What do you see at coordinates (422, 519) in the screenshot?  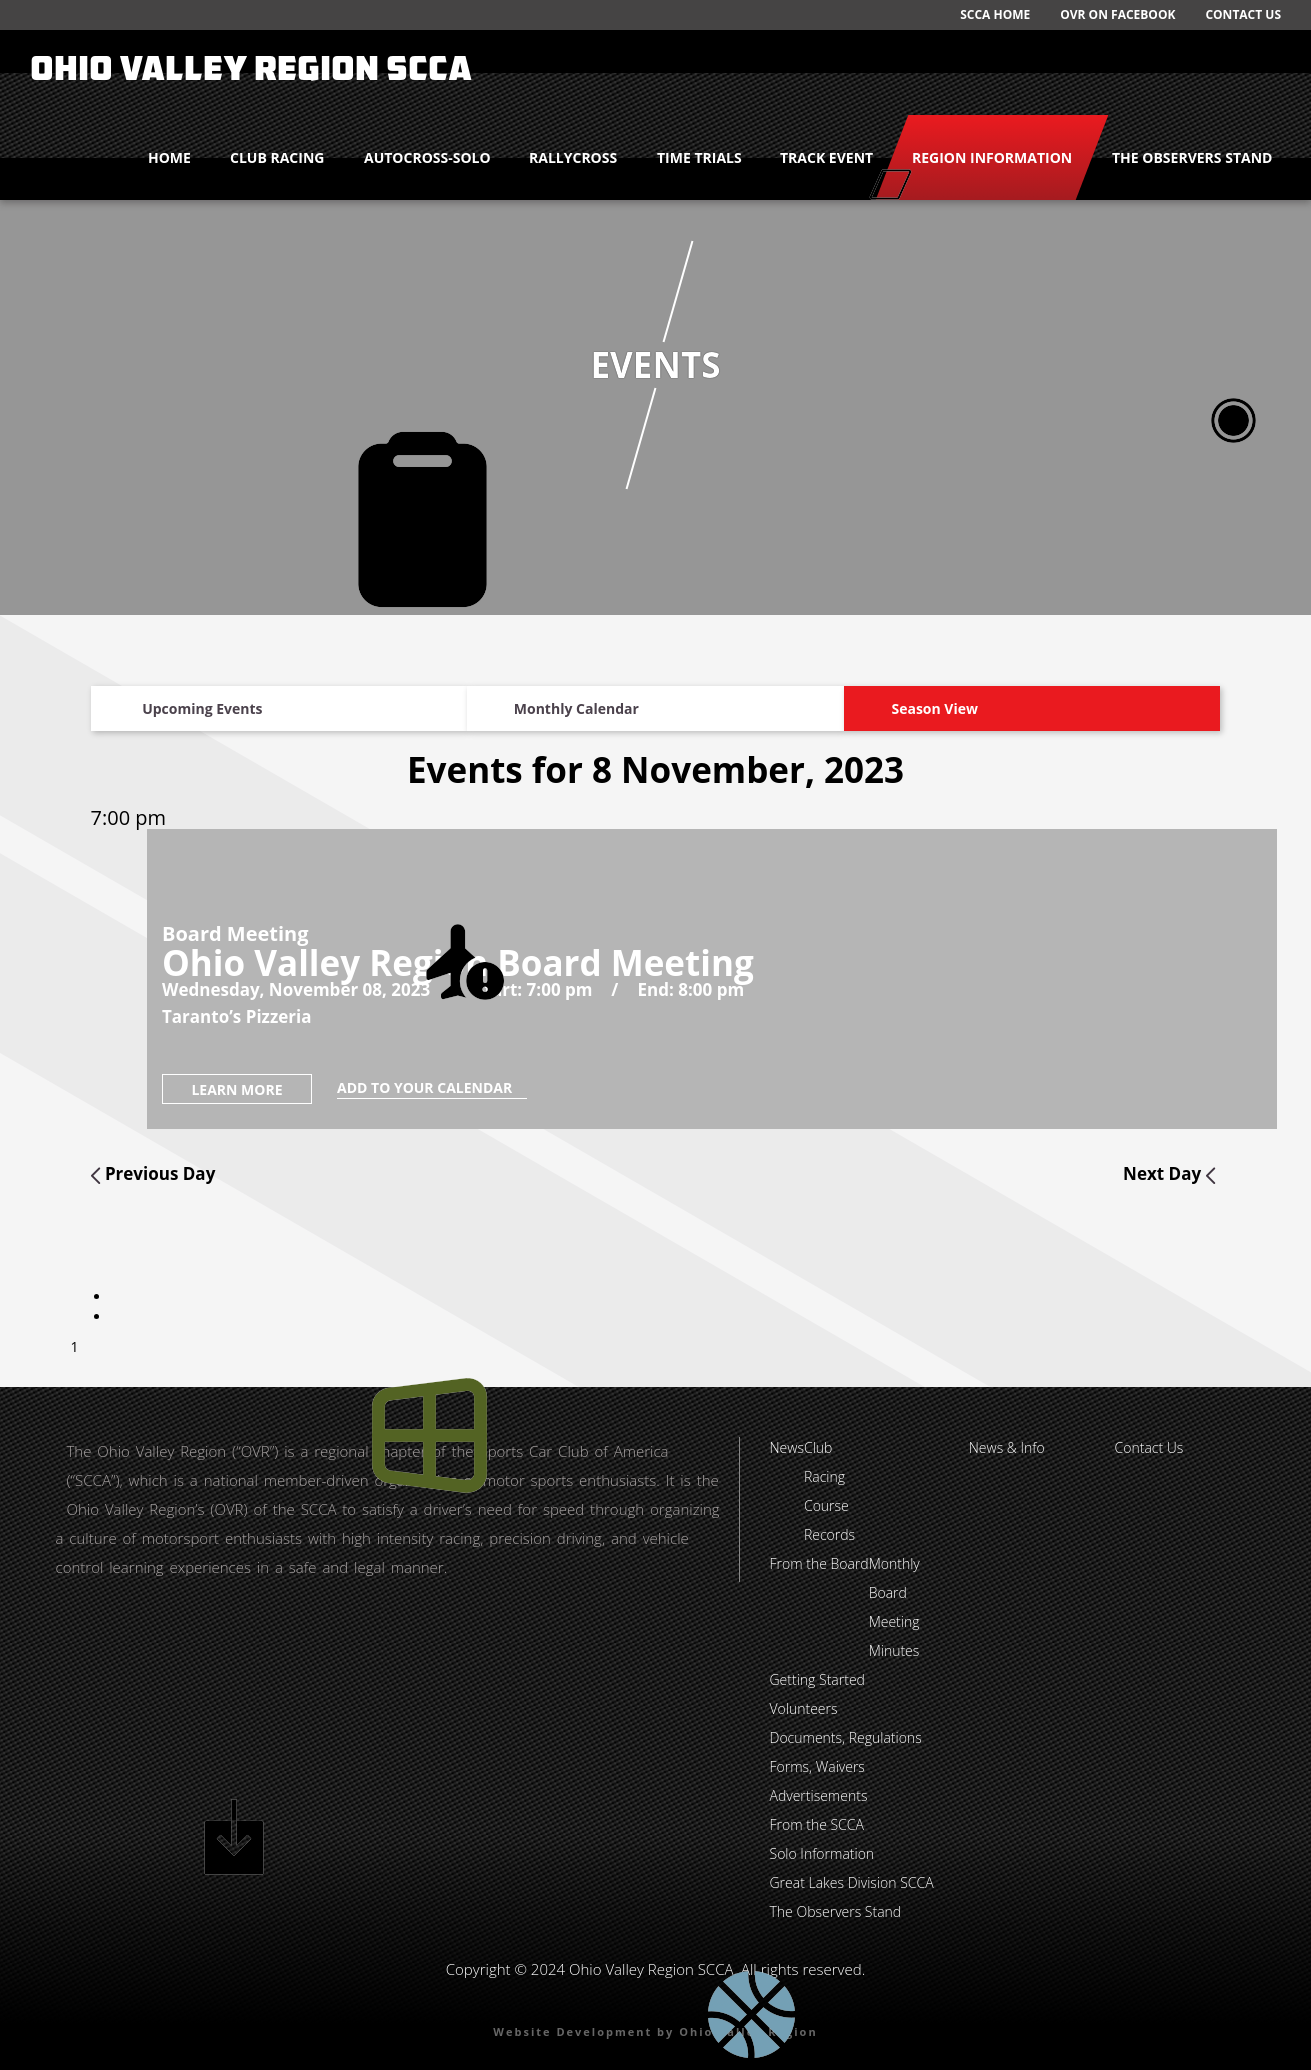 I see `view clipboard contents` at bounding box center [422, 519].